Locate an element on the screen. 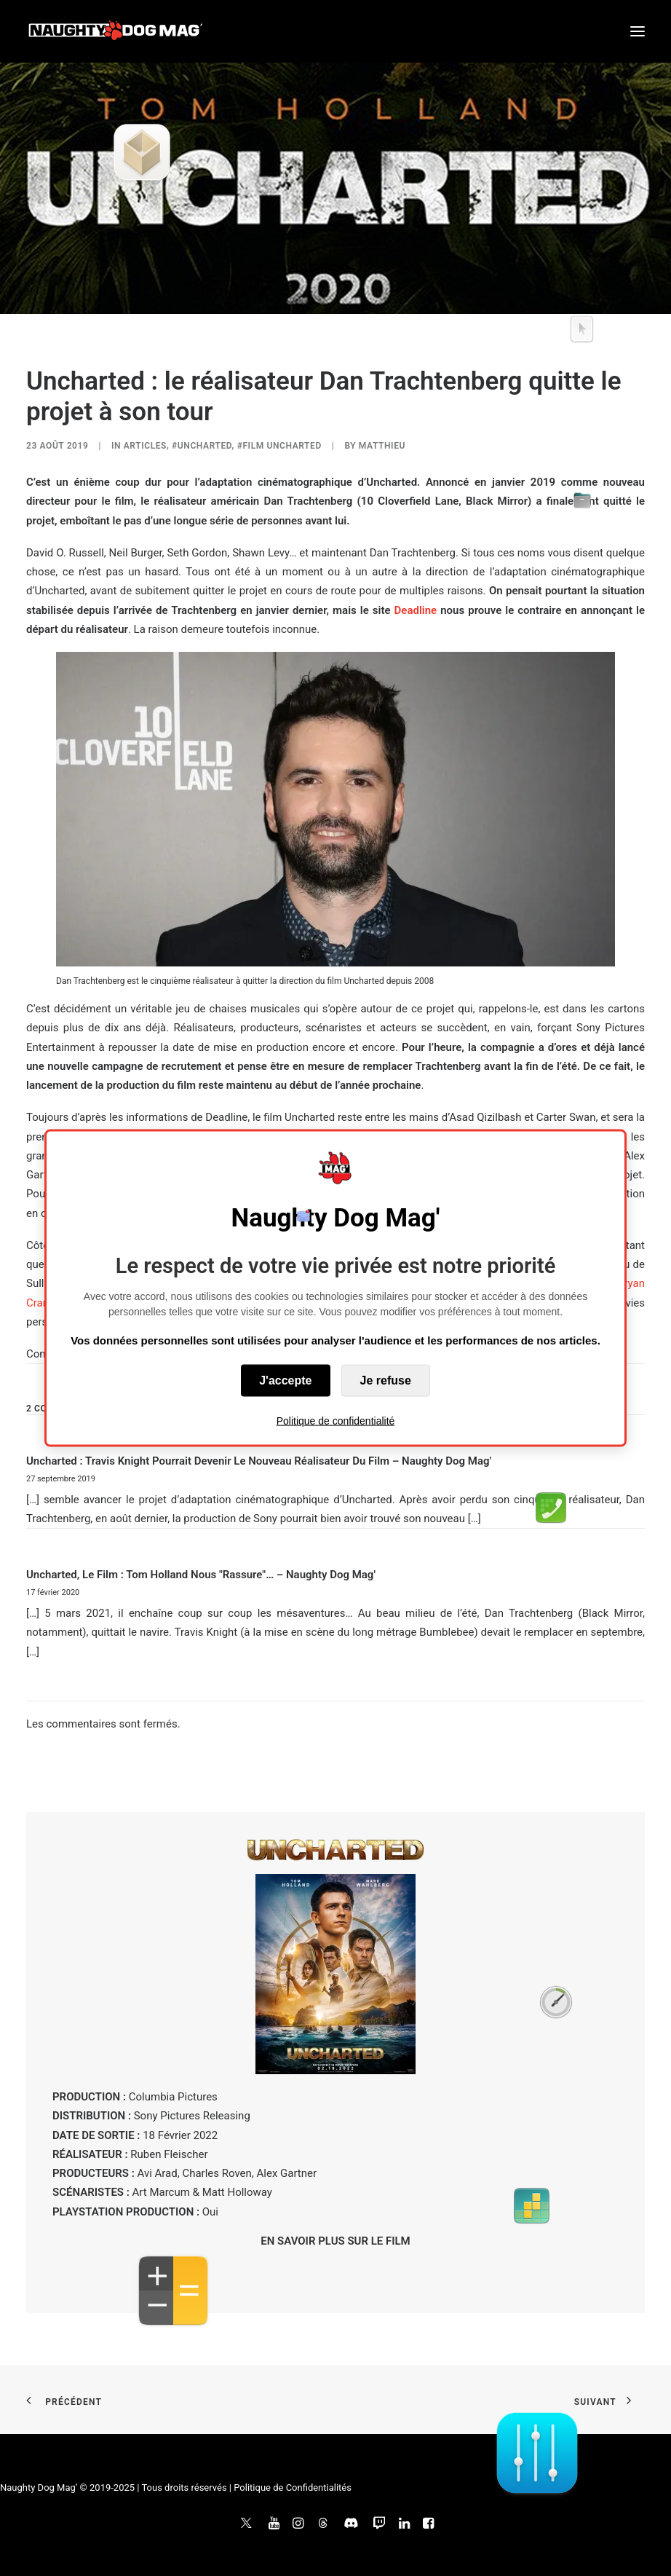 The height and width of the screenshot is (2576, 671). open sysprof system profiler is located at coordinates (556, 2002).